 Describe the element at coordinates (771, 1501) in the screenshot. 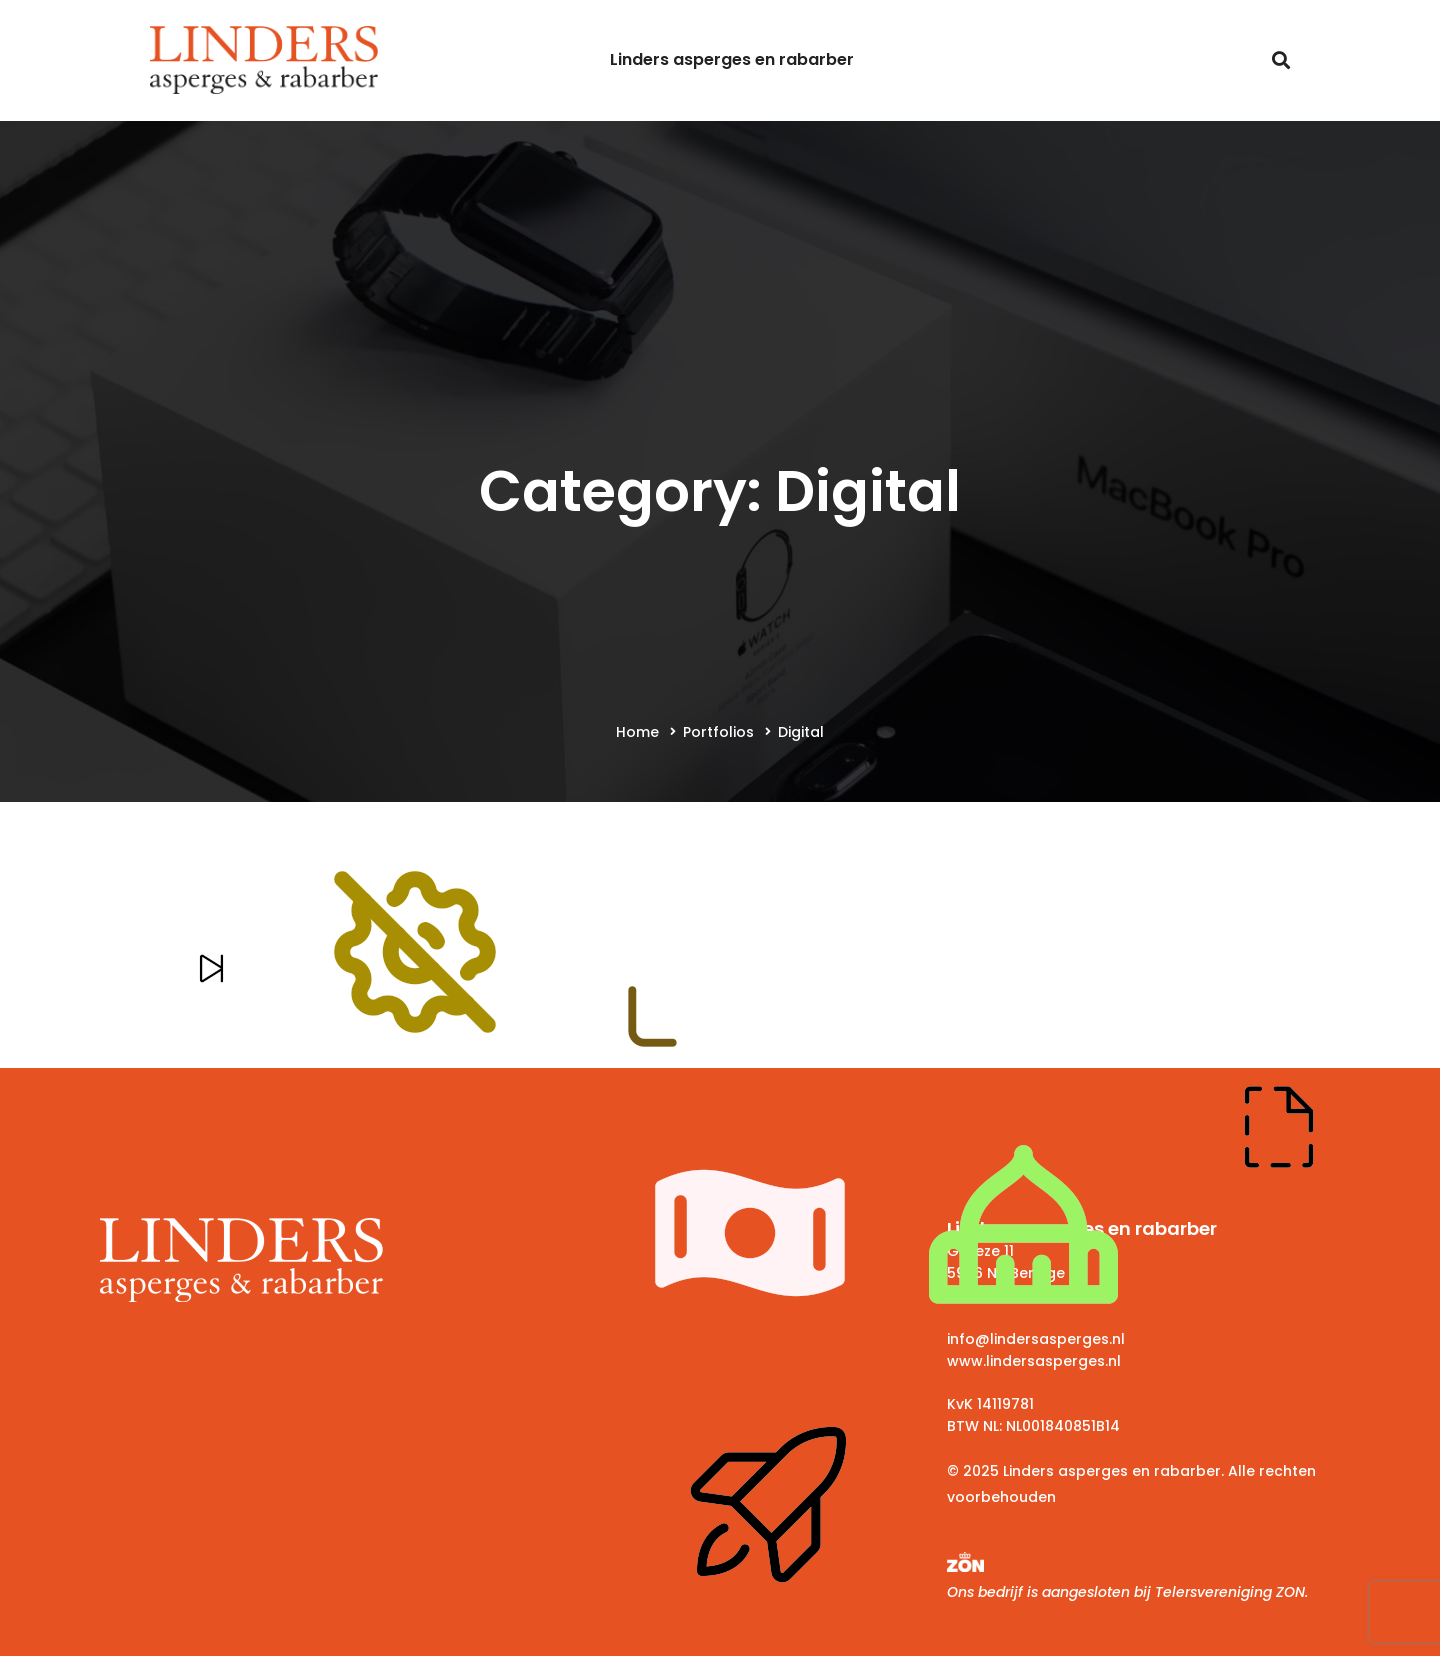

I see `launch or deploy a new project` at that location.